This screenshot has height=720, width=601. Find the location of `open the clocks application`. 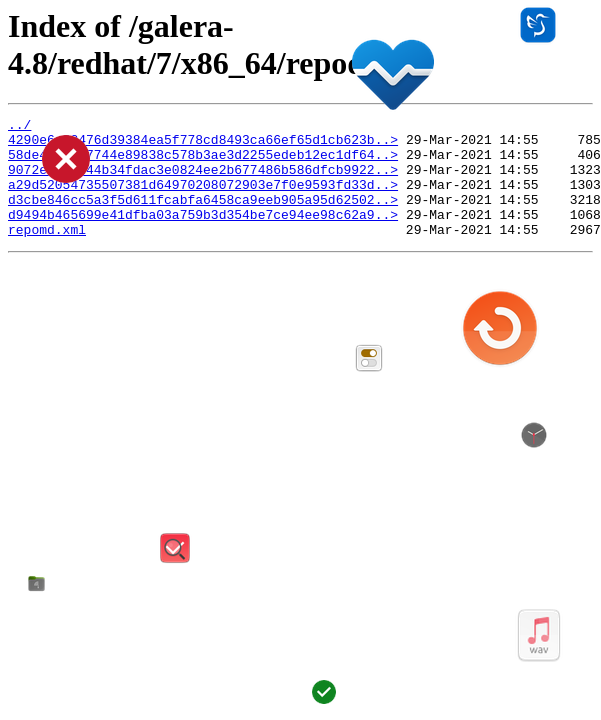

open the clocks application is located at coordinates (534, 435).